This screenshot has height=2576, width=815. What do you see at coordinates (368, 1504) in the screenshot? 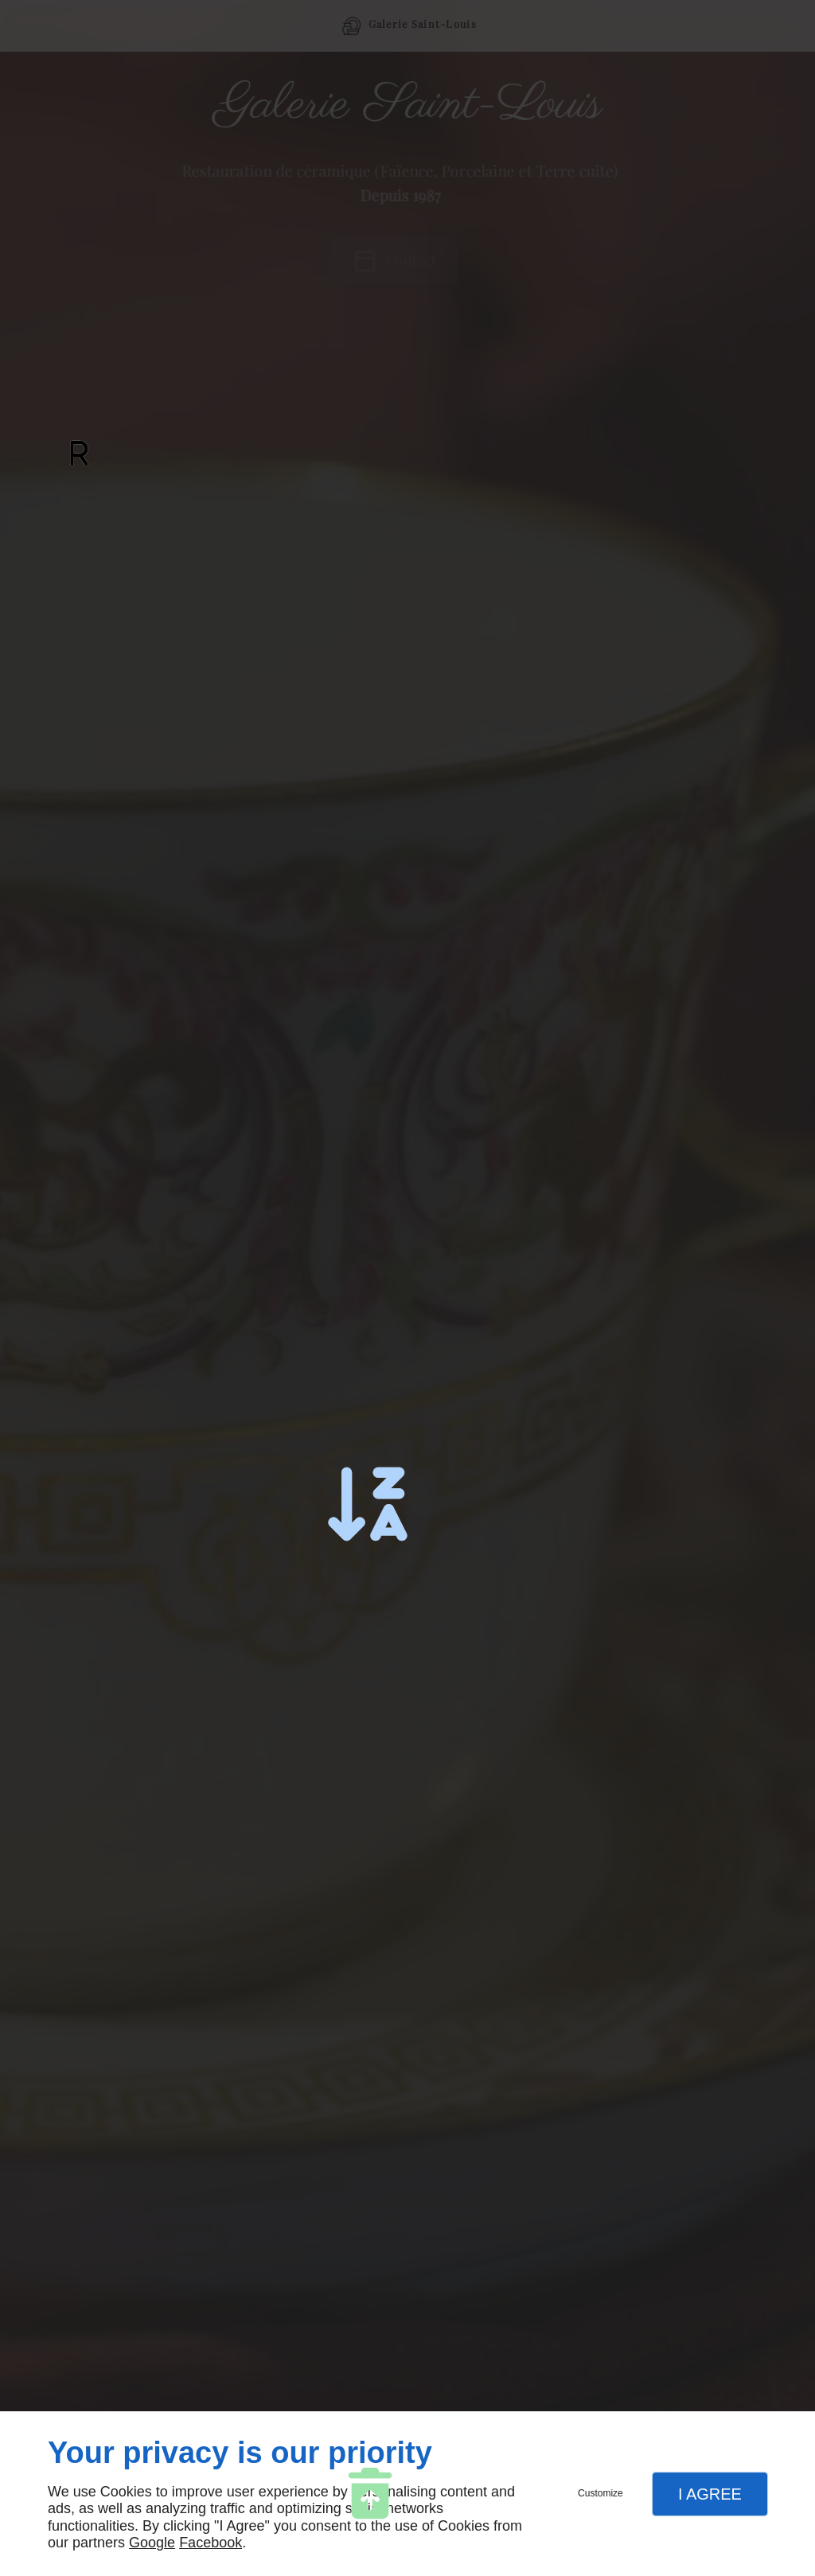
I see `sort items alphabetically from Z to A` at bounding box center [368, 1504].